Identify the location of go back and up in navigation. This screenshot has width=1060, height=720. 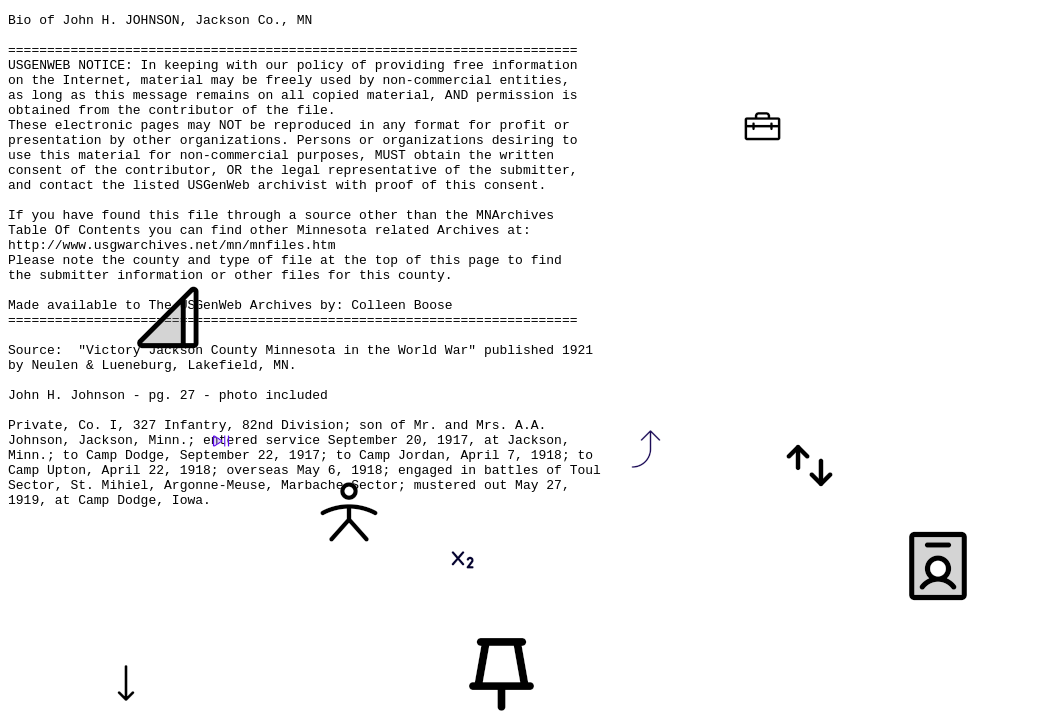
(646, 449).